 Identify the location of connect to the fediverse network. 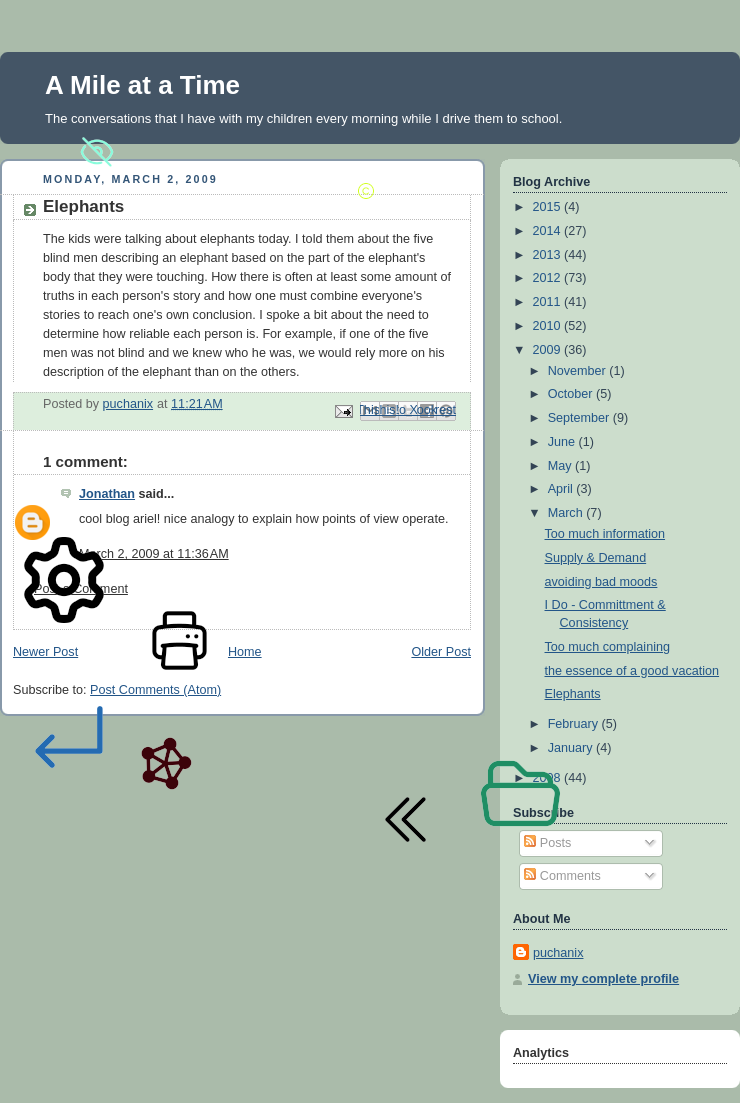
(165, 763).